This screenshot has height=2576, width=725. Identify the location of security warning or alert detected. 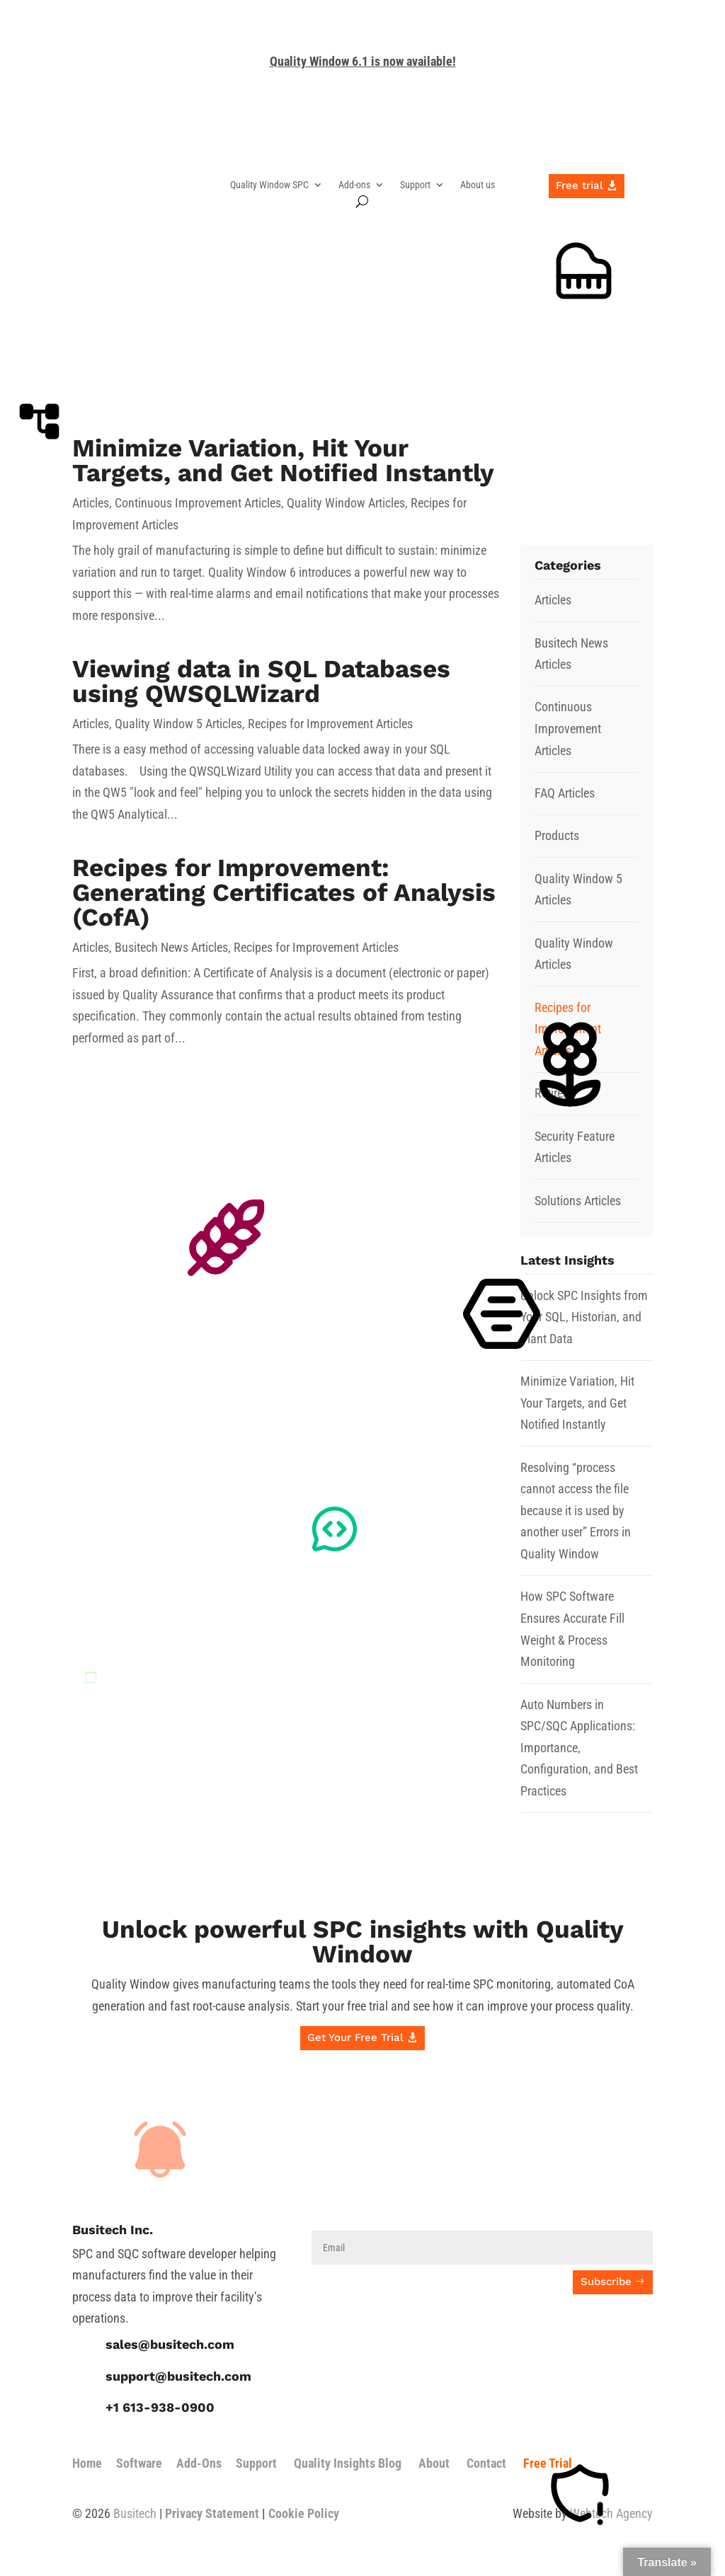
(580, 2493).